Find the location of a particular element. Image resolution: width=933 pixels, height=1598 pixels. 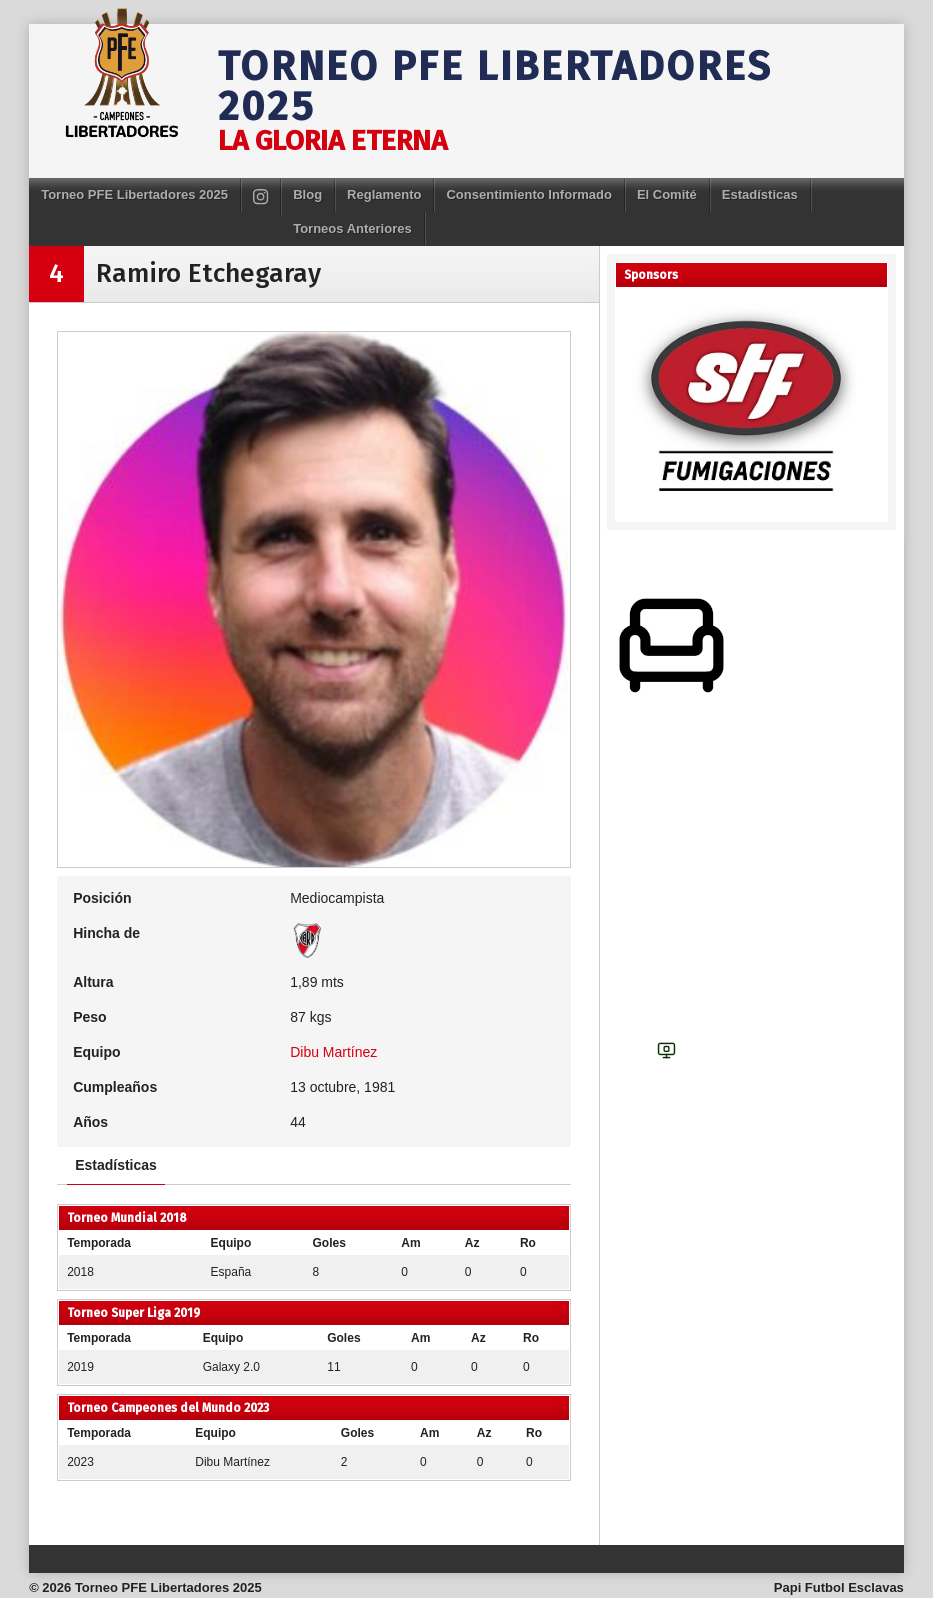

stop screen recording or presentation is located at coordinates (666, 1050).